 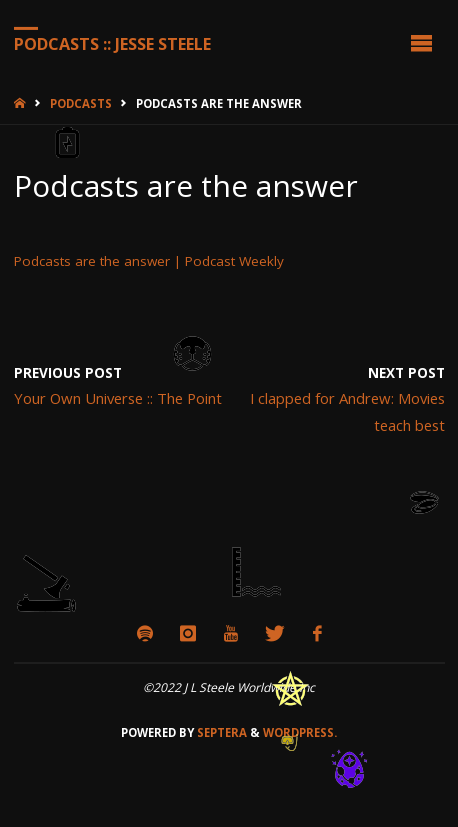 What do you see at coordinates (290, 688) in the screenshot?
I see `select pentacle symbol for game character or item` at bounding box center [290, 688].